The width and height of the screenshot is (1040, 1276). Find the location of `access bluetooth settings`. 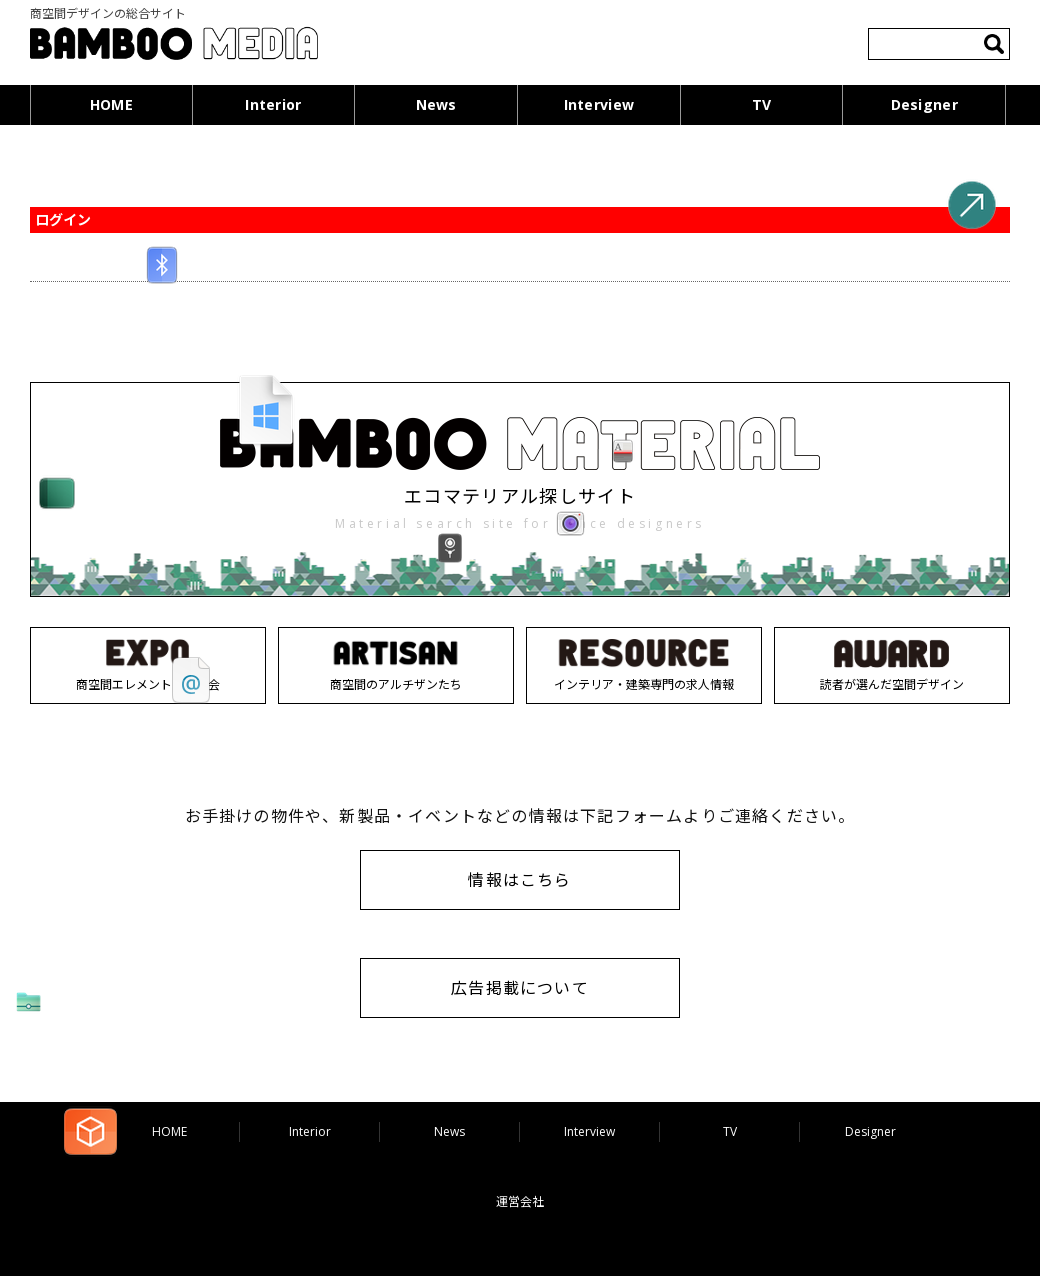

access bluetooth settings is located at coordinates (162, 265).